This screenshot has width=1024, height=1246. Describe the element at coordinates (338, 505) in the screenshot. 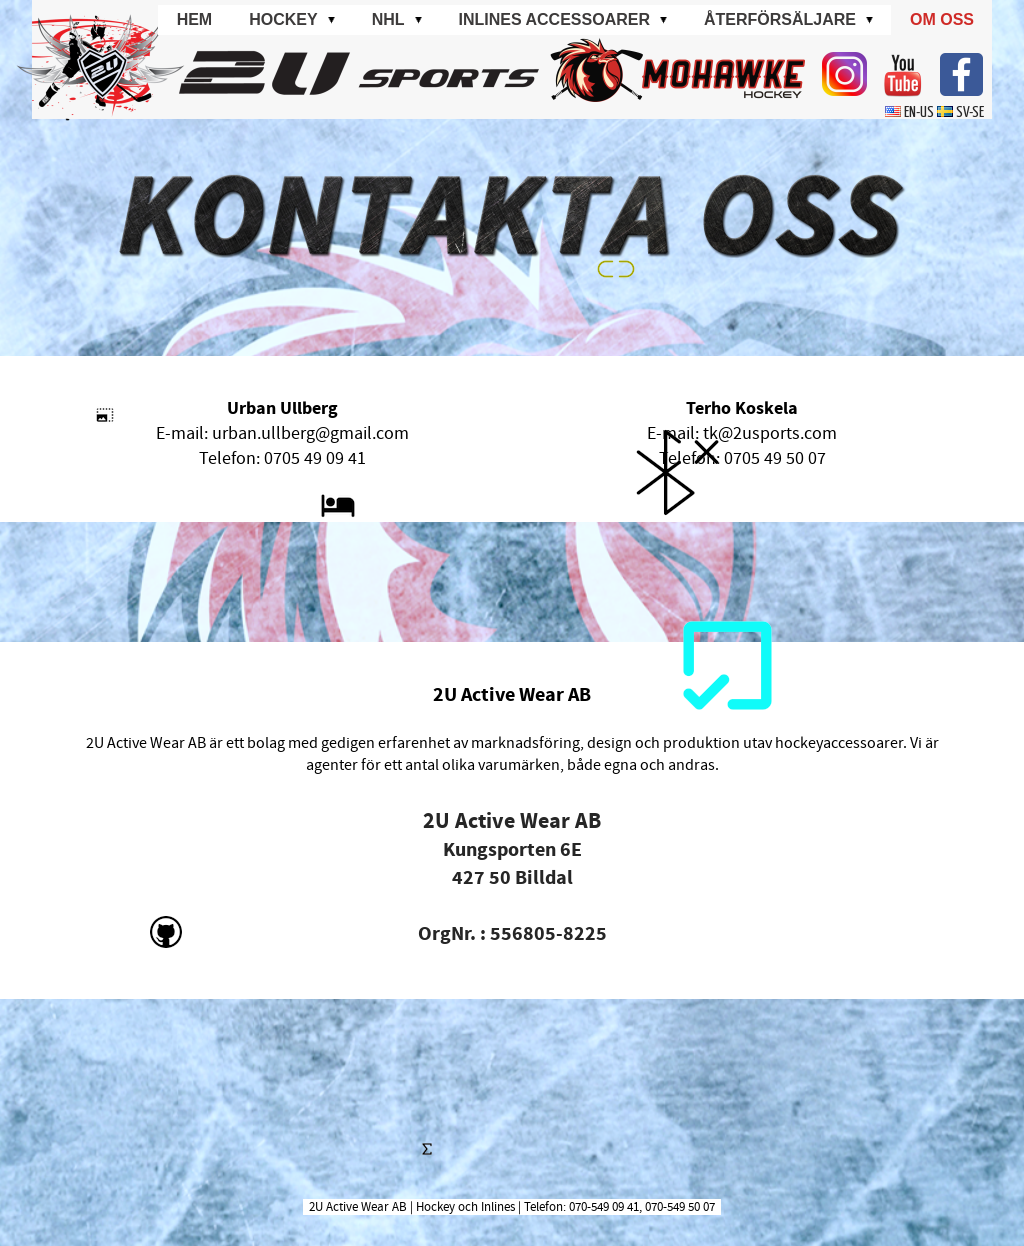

I see `find nearby hotels or accommodations` at that location.